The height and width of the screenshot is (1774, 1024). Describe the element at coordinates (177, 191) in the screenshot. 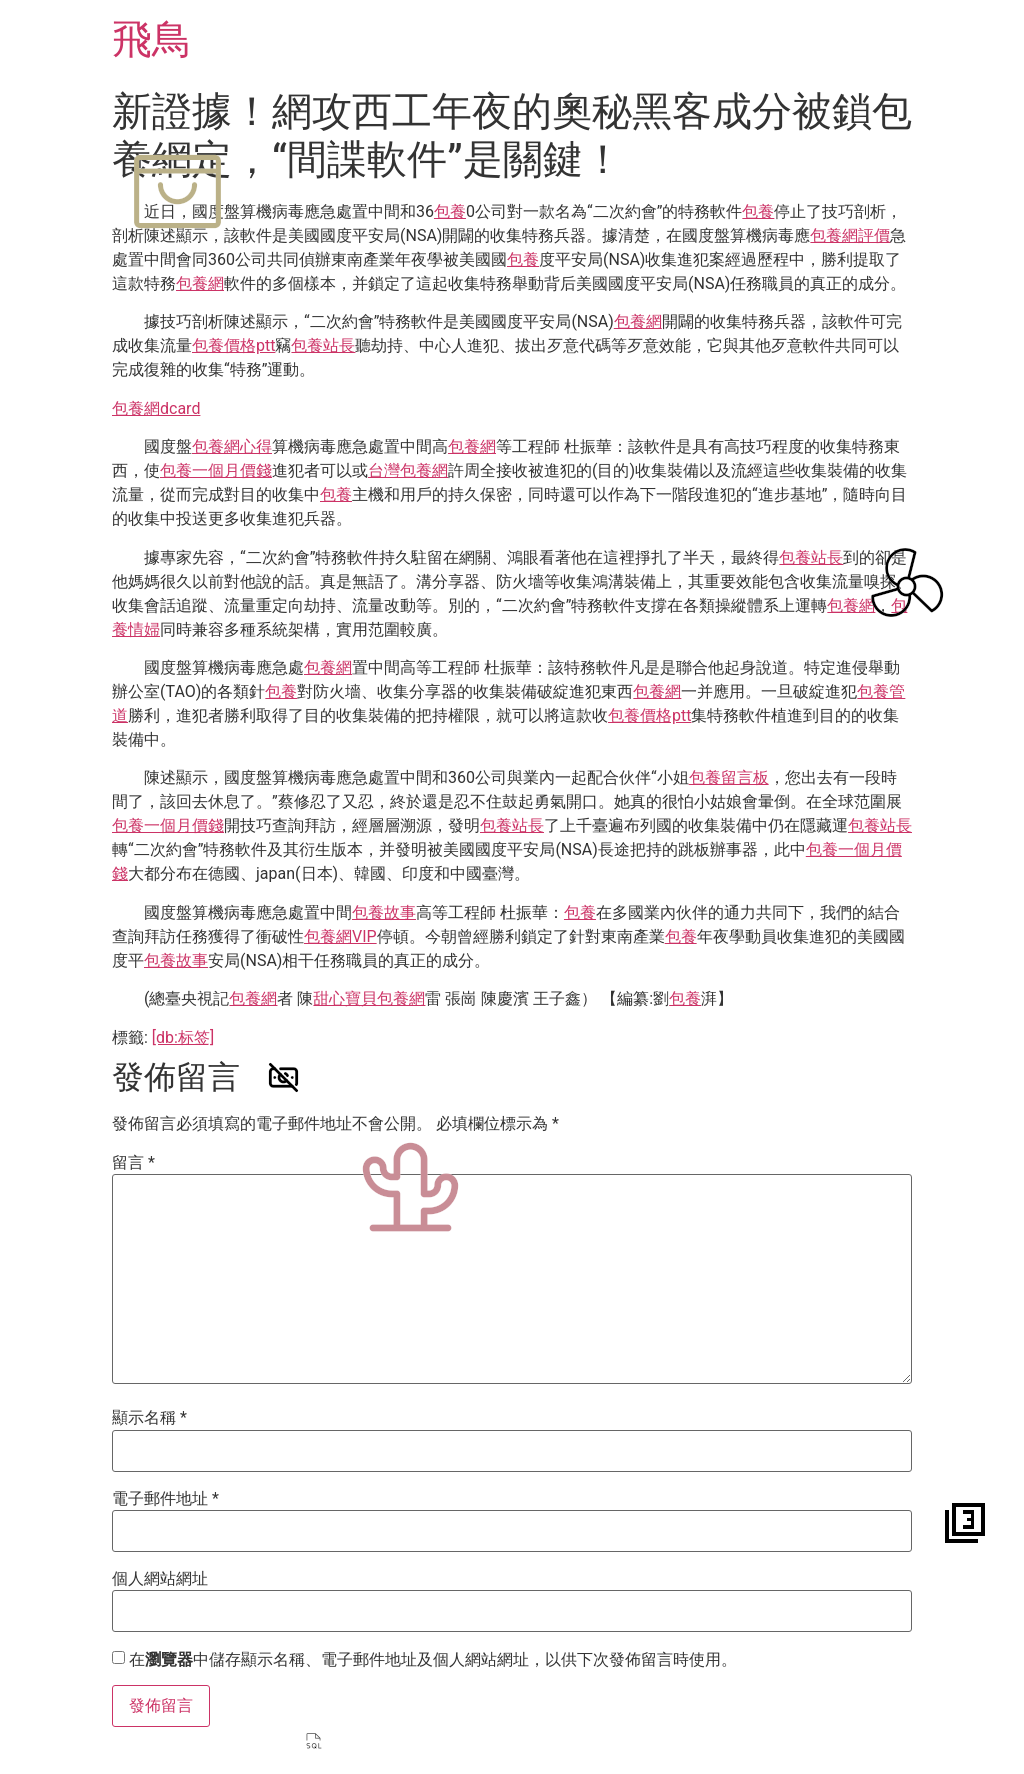

I see `view your shopping bag` at that location.